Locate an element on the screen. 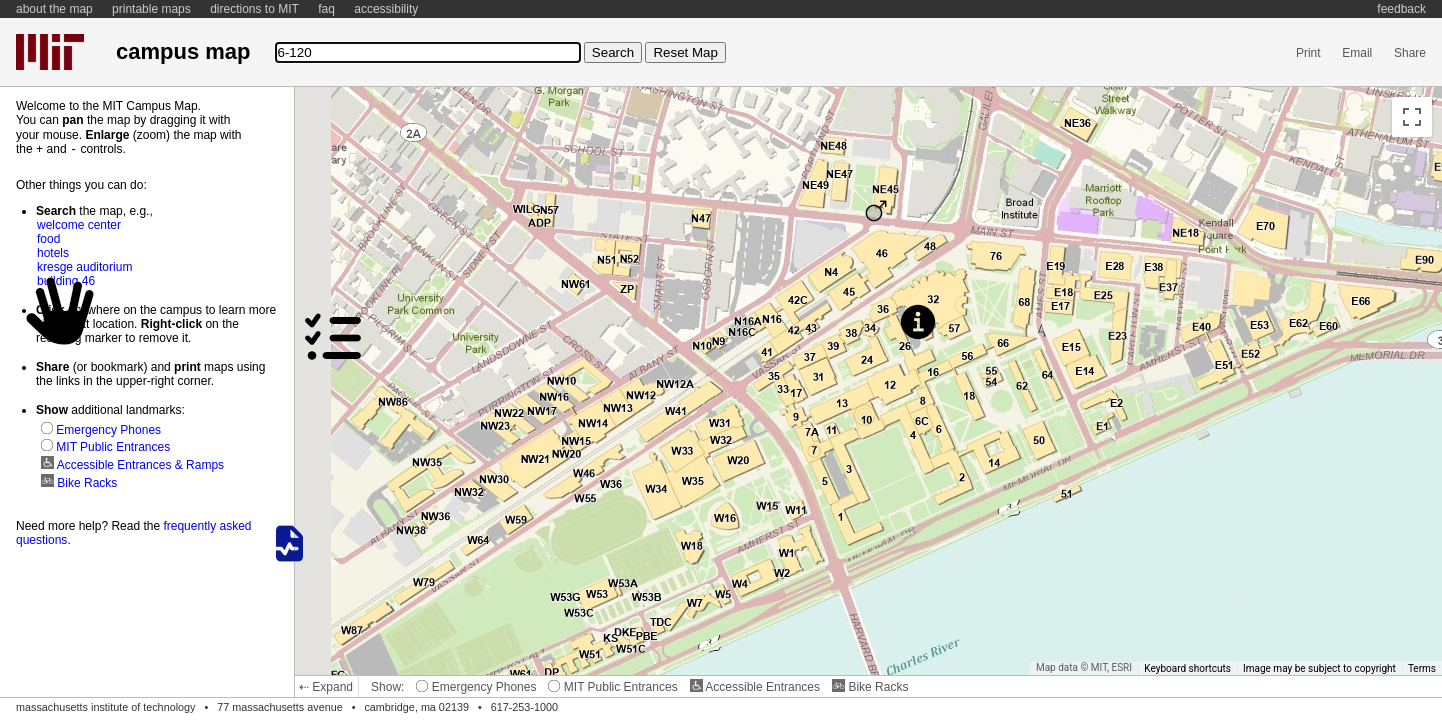 This screenshot has height=720, width=1442. view more information or details is located at coordinates (918, 322).